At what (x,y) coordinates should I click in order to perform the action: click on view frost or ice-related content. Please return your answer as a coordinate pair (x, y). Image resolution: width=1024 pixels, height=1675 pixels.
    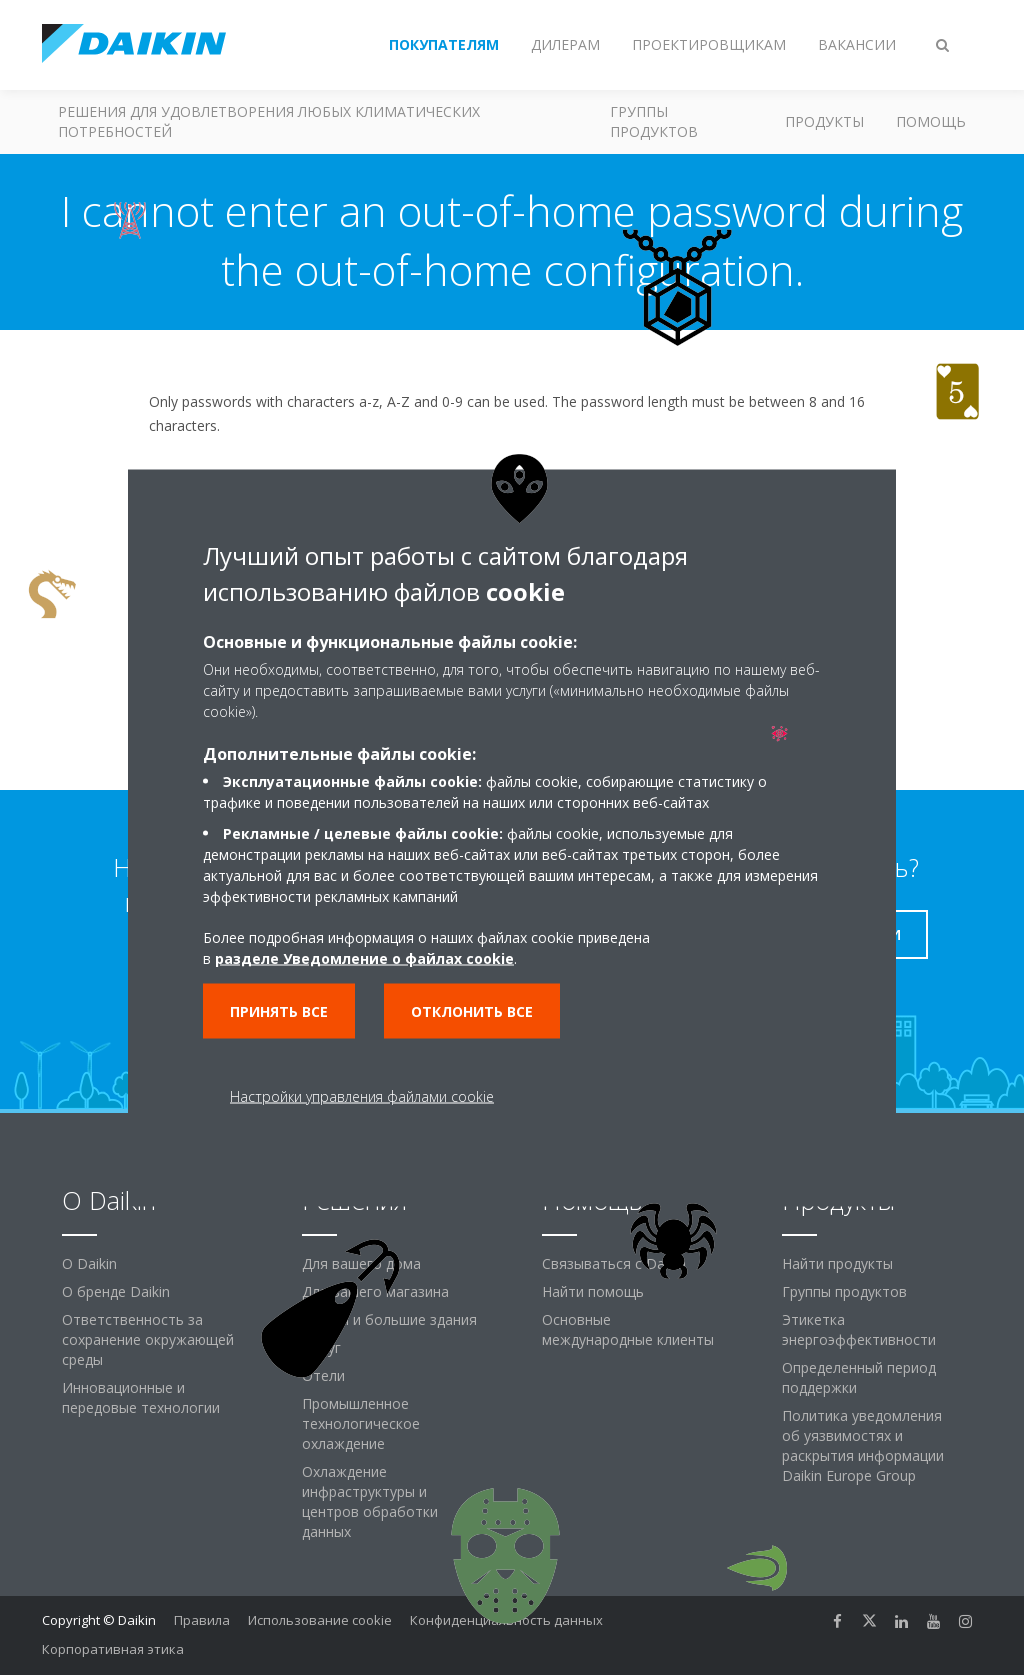
    Looking at the image, I should click on (779, 733).